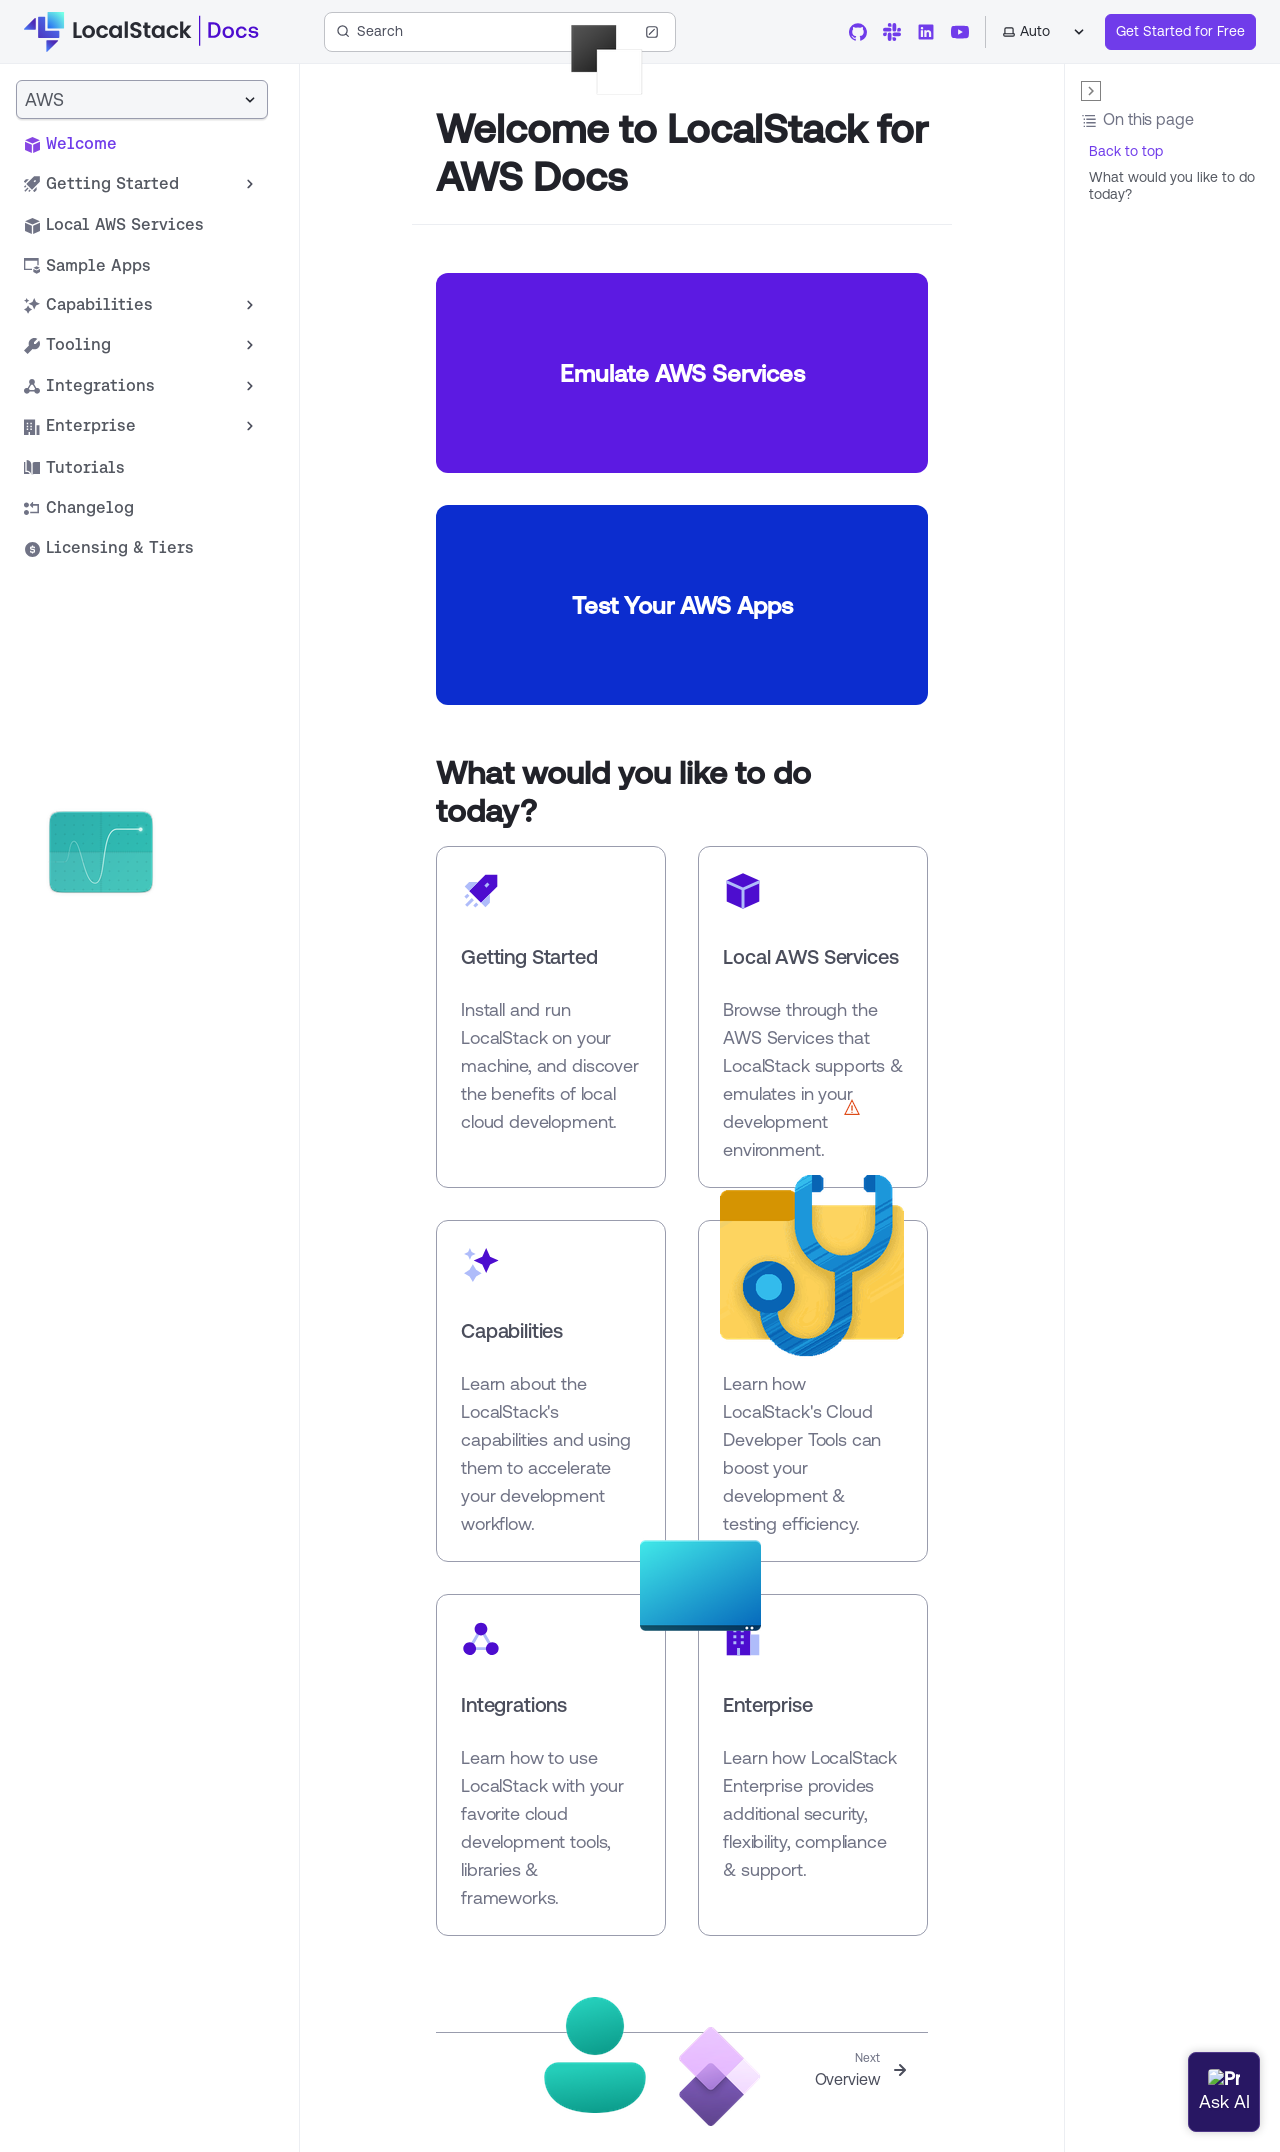 This screenshot has width=1280, height=2152. What do you see at coordinates (700, 1585) in the screenshot?
I see `view desktop or return to home screen` at bounding box center [700, 1585].